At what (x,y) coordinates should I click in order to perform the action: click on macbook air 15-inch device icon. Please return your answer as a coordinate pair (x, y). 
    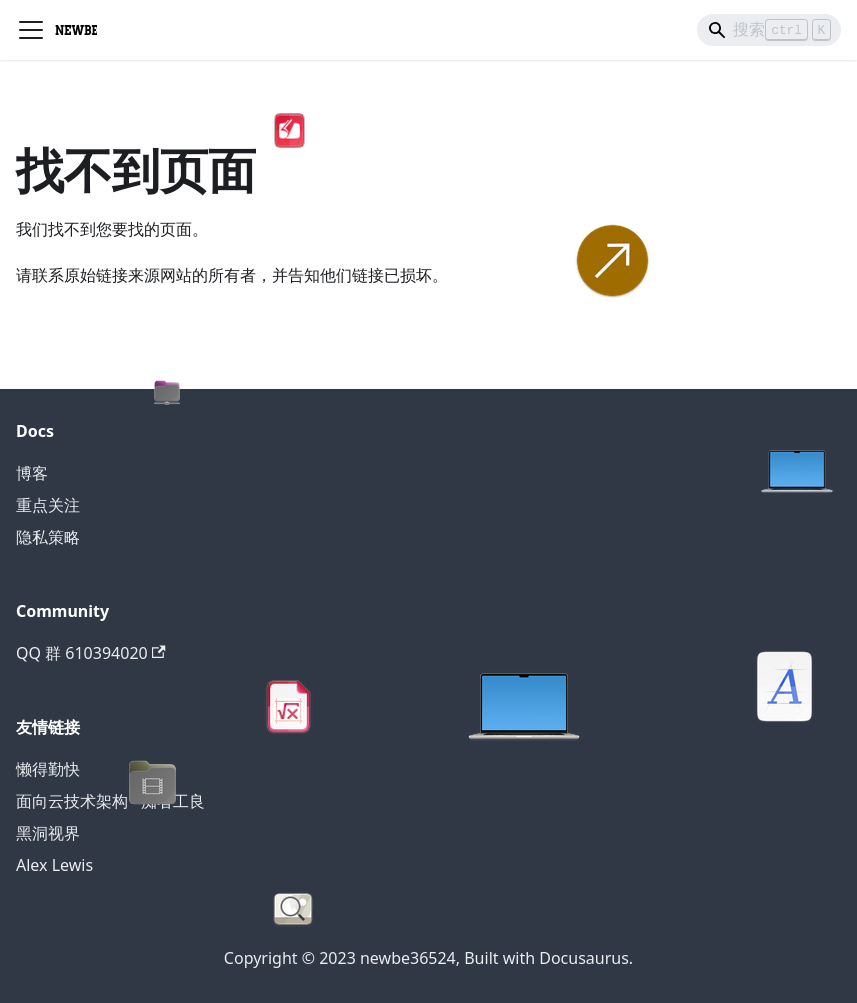
    Looking at the image, I should click on (524, 701).